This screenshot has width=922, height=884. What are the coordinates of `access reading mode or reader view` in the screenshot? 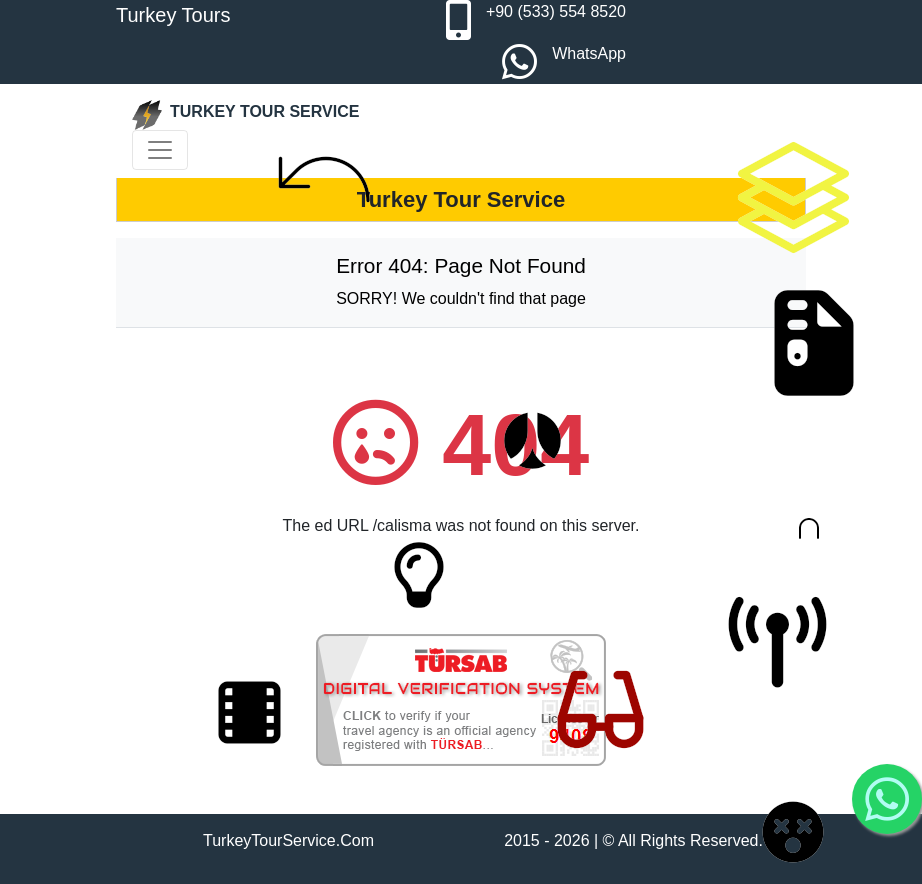 It's located at (600, 709).